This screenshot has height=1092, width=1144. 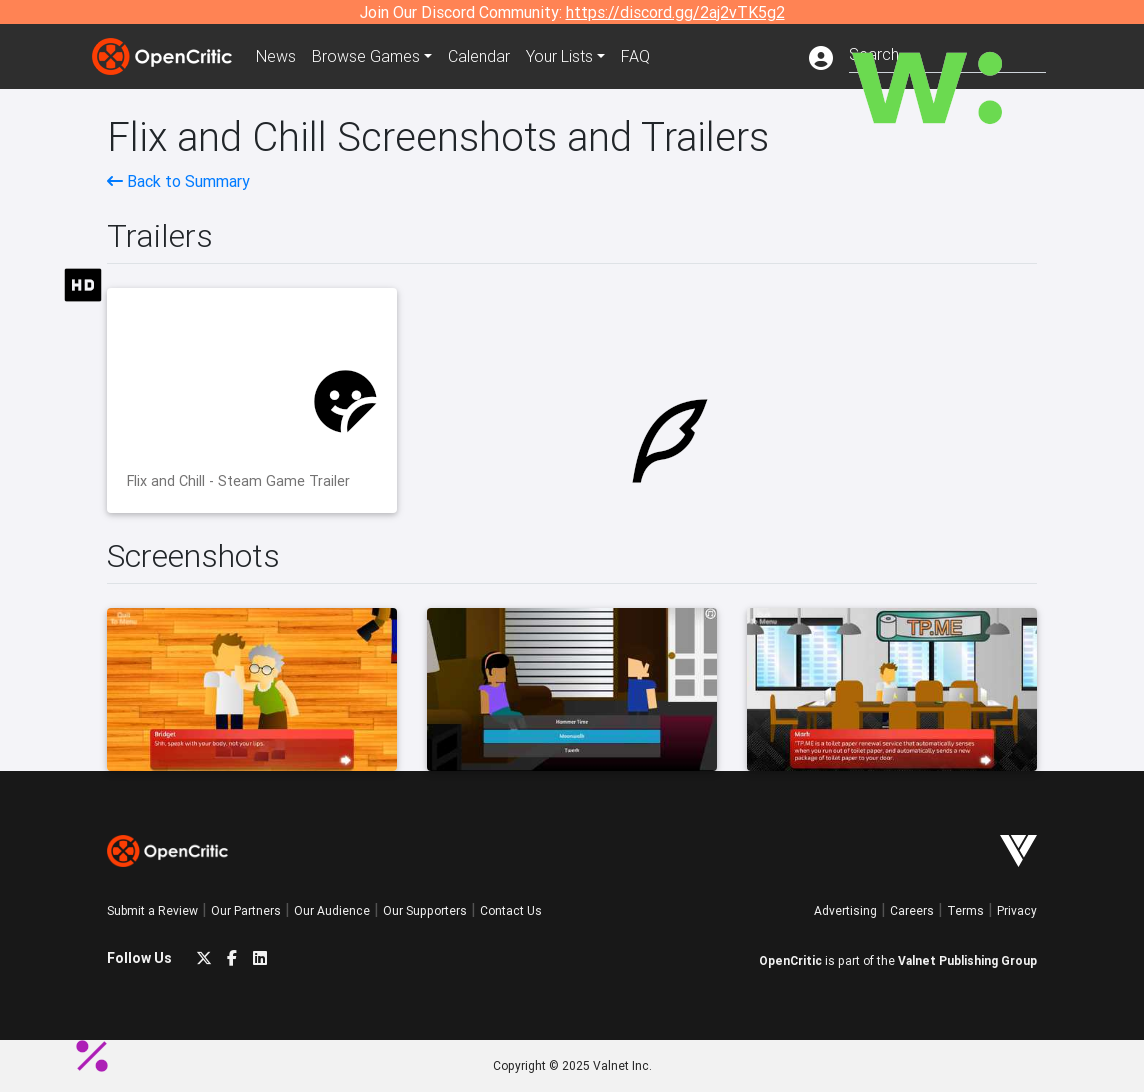 I want to click on view discount or promotional offer, so click(x=92, y=1056).